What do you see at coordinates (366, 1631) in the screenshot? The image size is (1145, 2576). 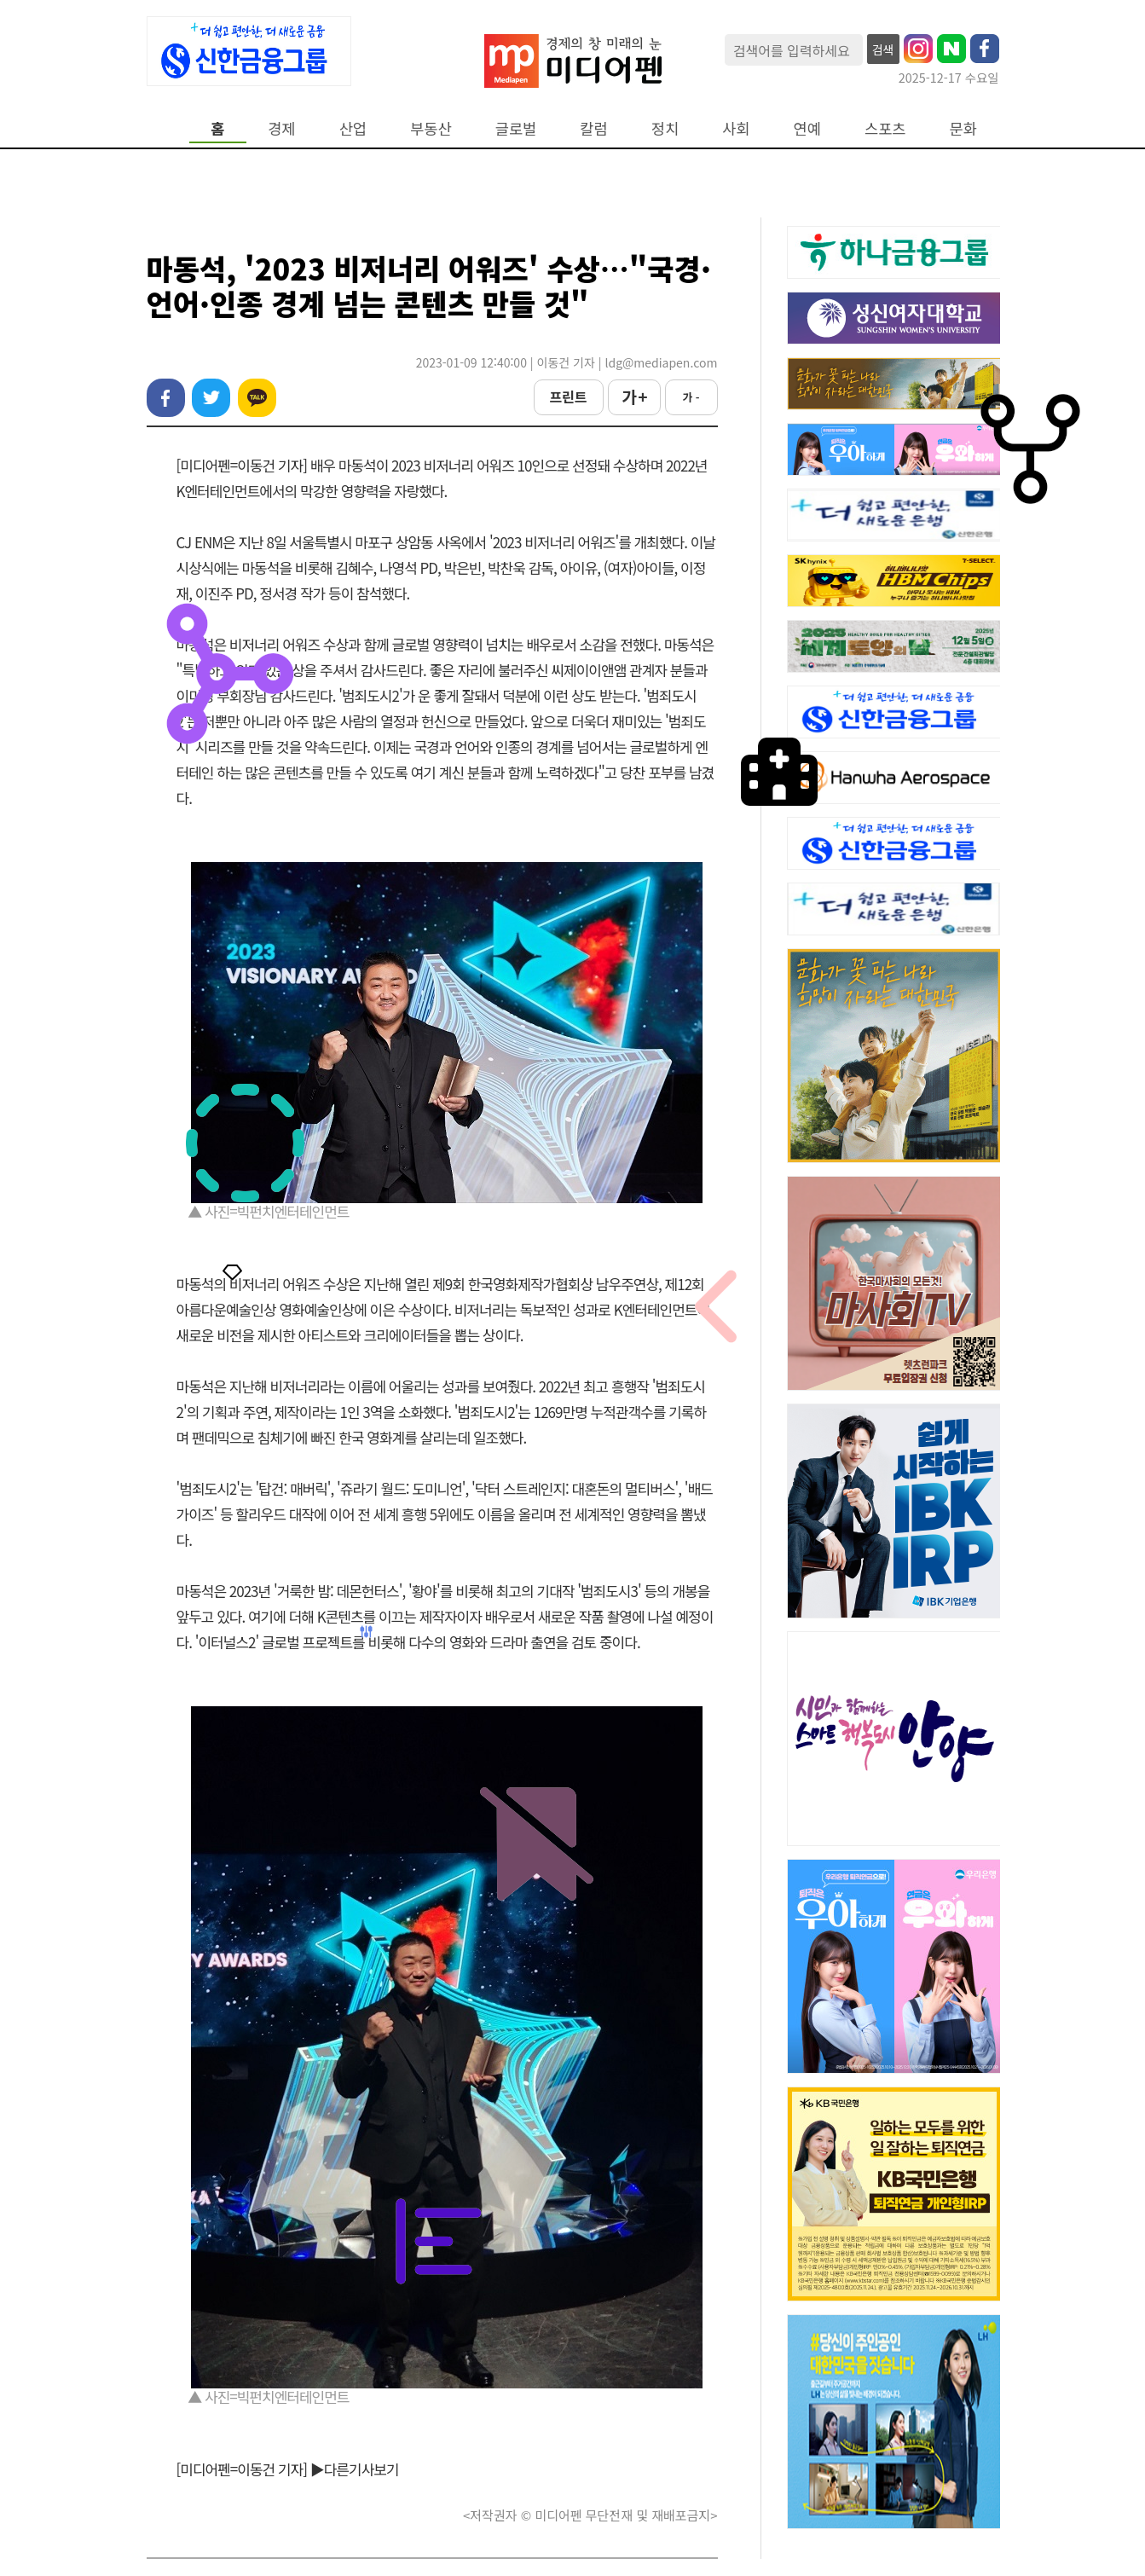 I see `view candlestick chart for stock or crypto trading` at bounding box center [366, 1631].